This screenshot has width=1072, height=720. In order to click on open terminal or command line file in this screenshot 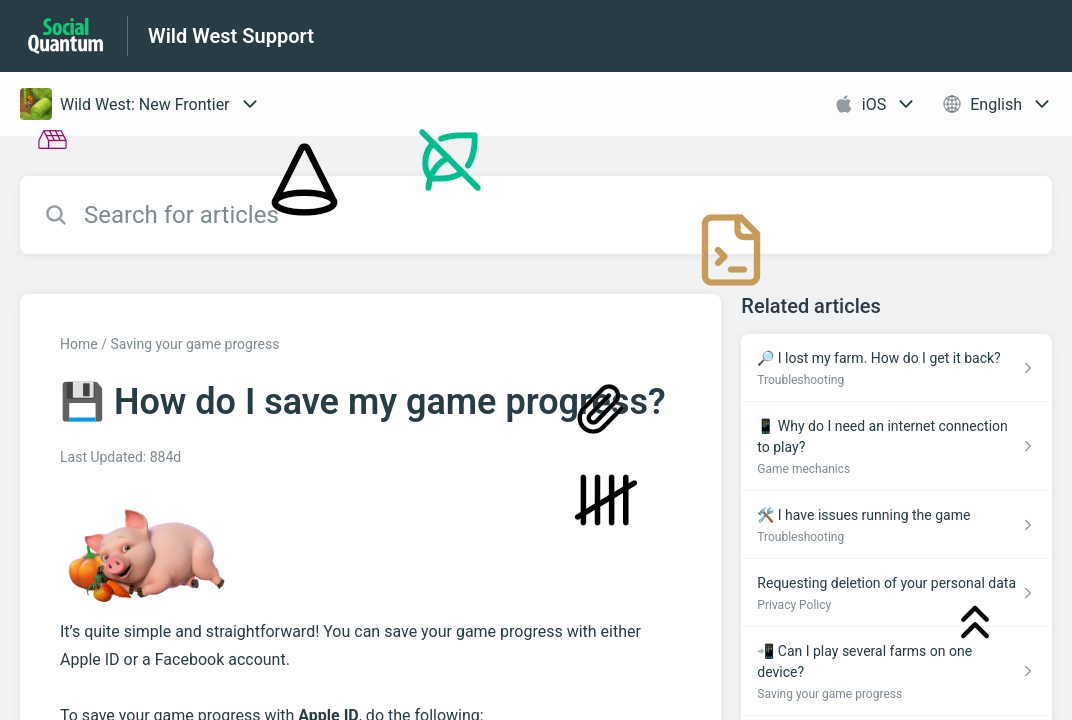, I will do `click(731, 250)`.